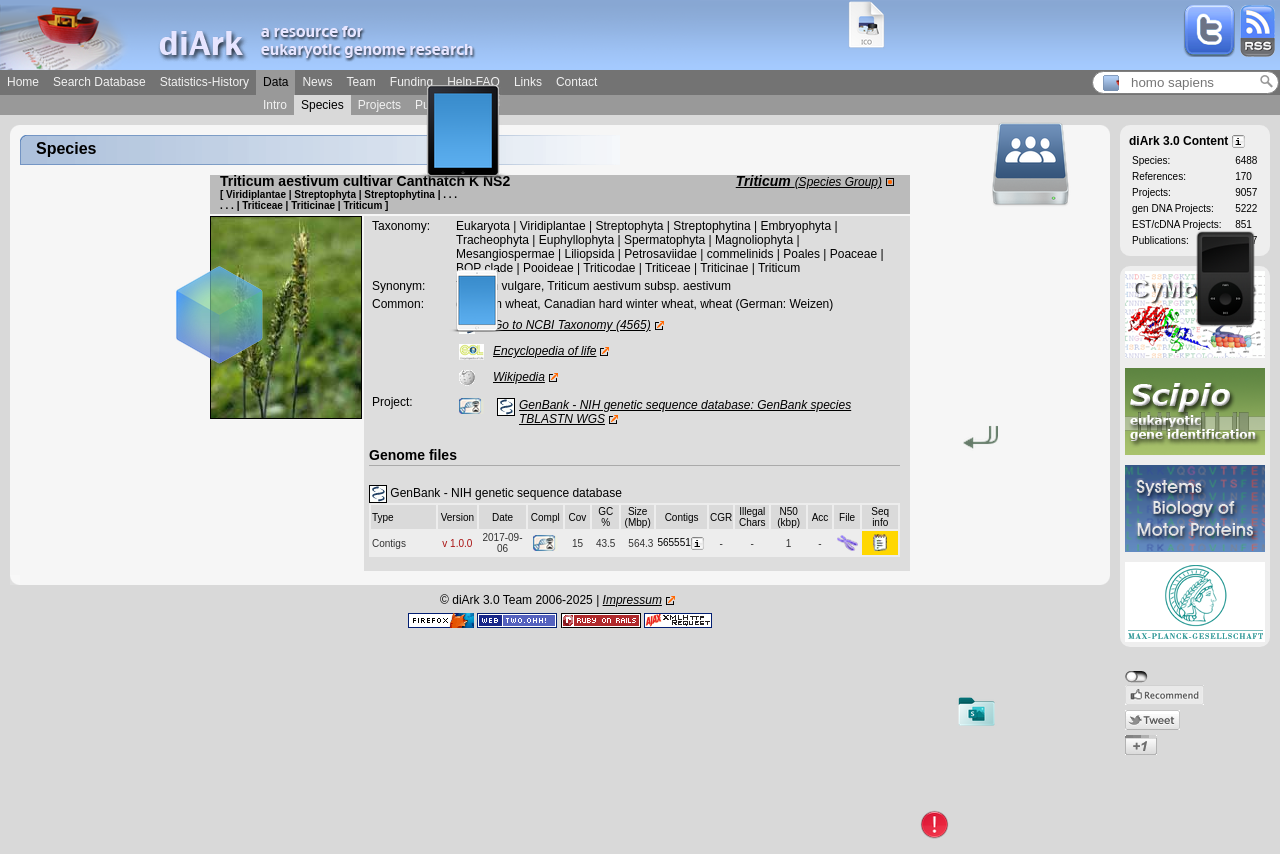 This screenshot has height=854, width=1280. I want to click on indicates a warning or alert in a dialog, so click(934, 824).